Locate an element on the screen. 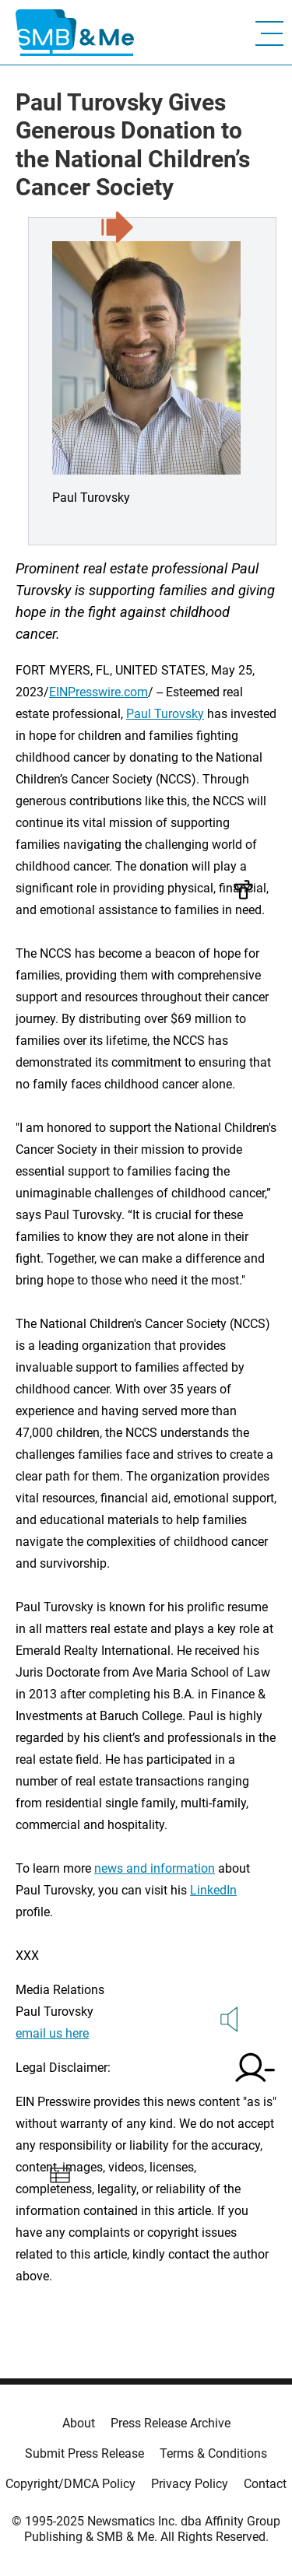  speaker with no audio output is located at coordinates (234, 2019).